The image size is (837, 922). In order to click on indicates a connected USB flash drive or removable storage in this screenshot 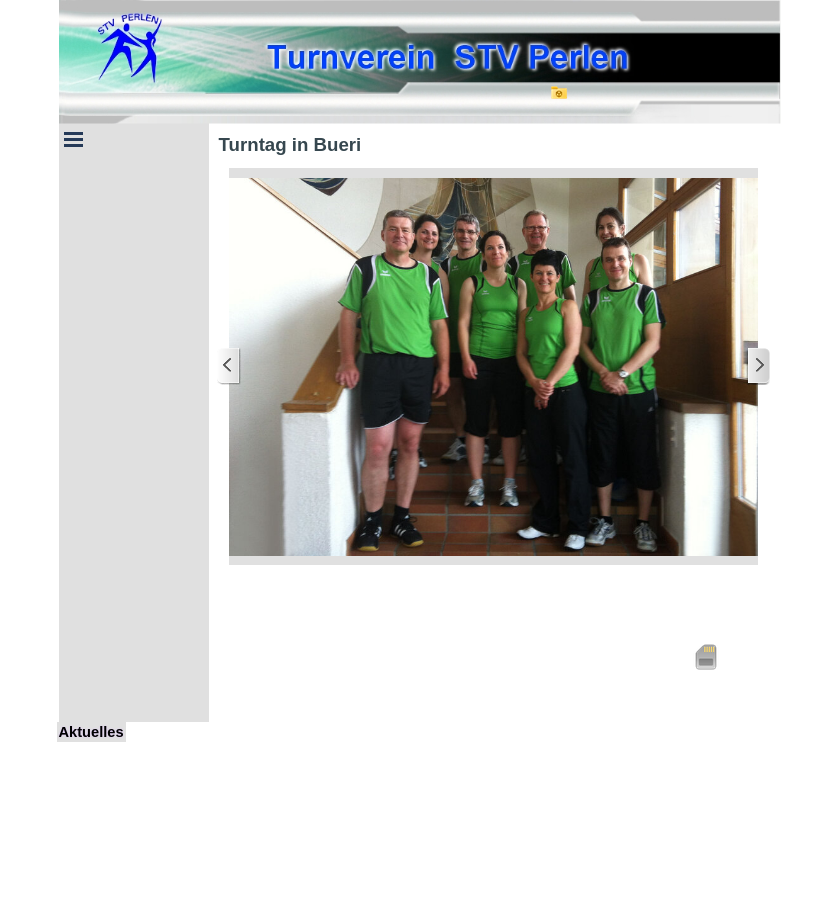, I will do `click(706, 657)`.